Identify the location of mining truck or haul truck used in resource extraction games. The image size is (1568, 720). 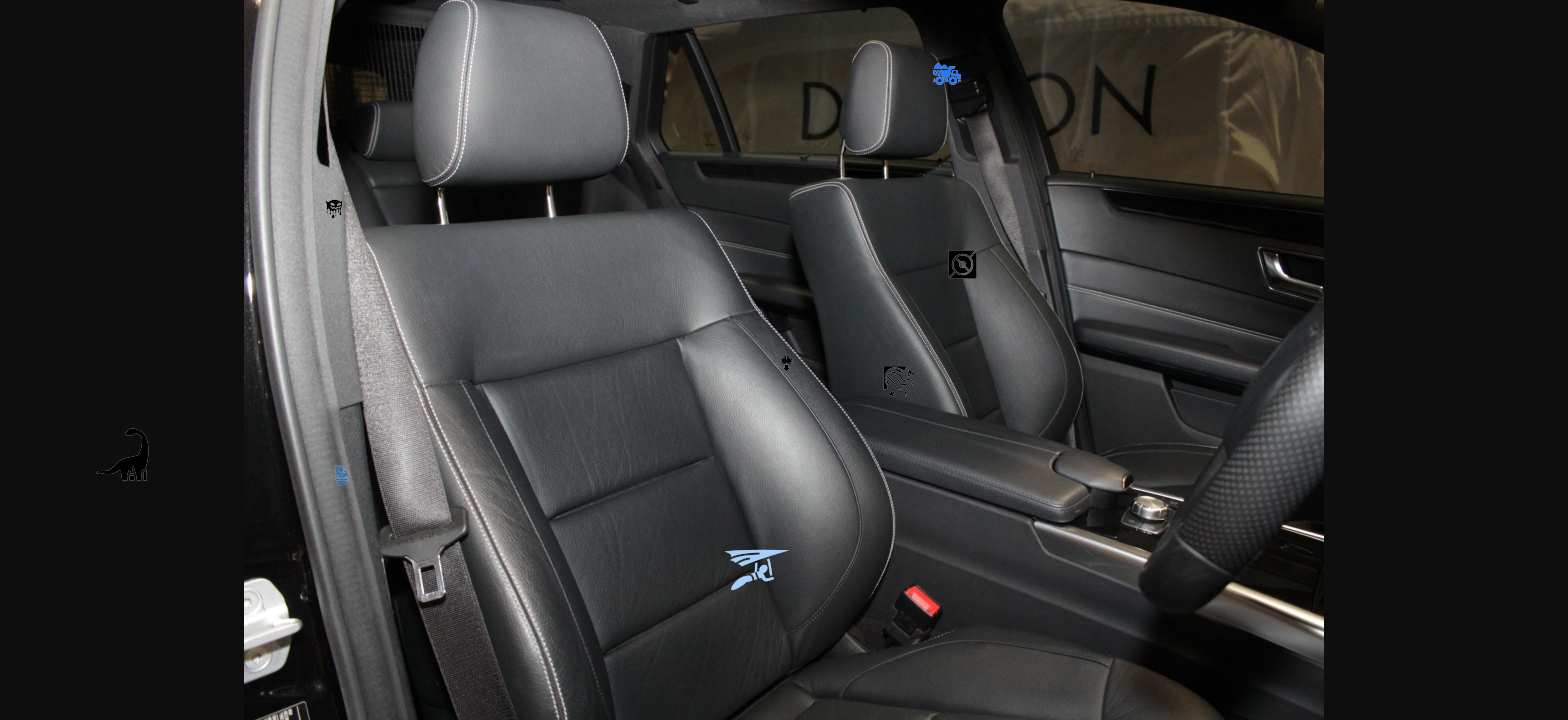
(947, 74).